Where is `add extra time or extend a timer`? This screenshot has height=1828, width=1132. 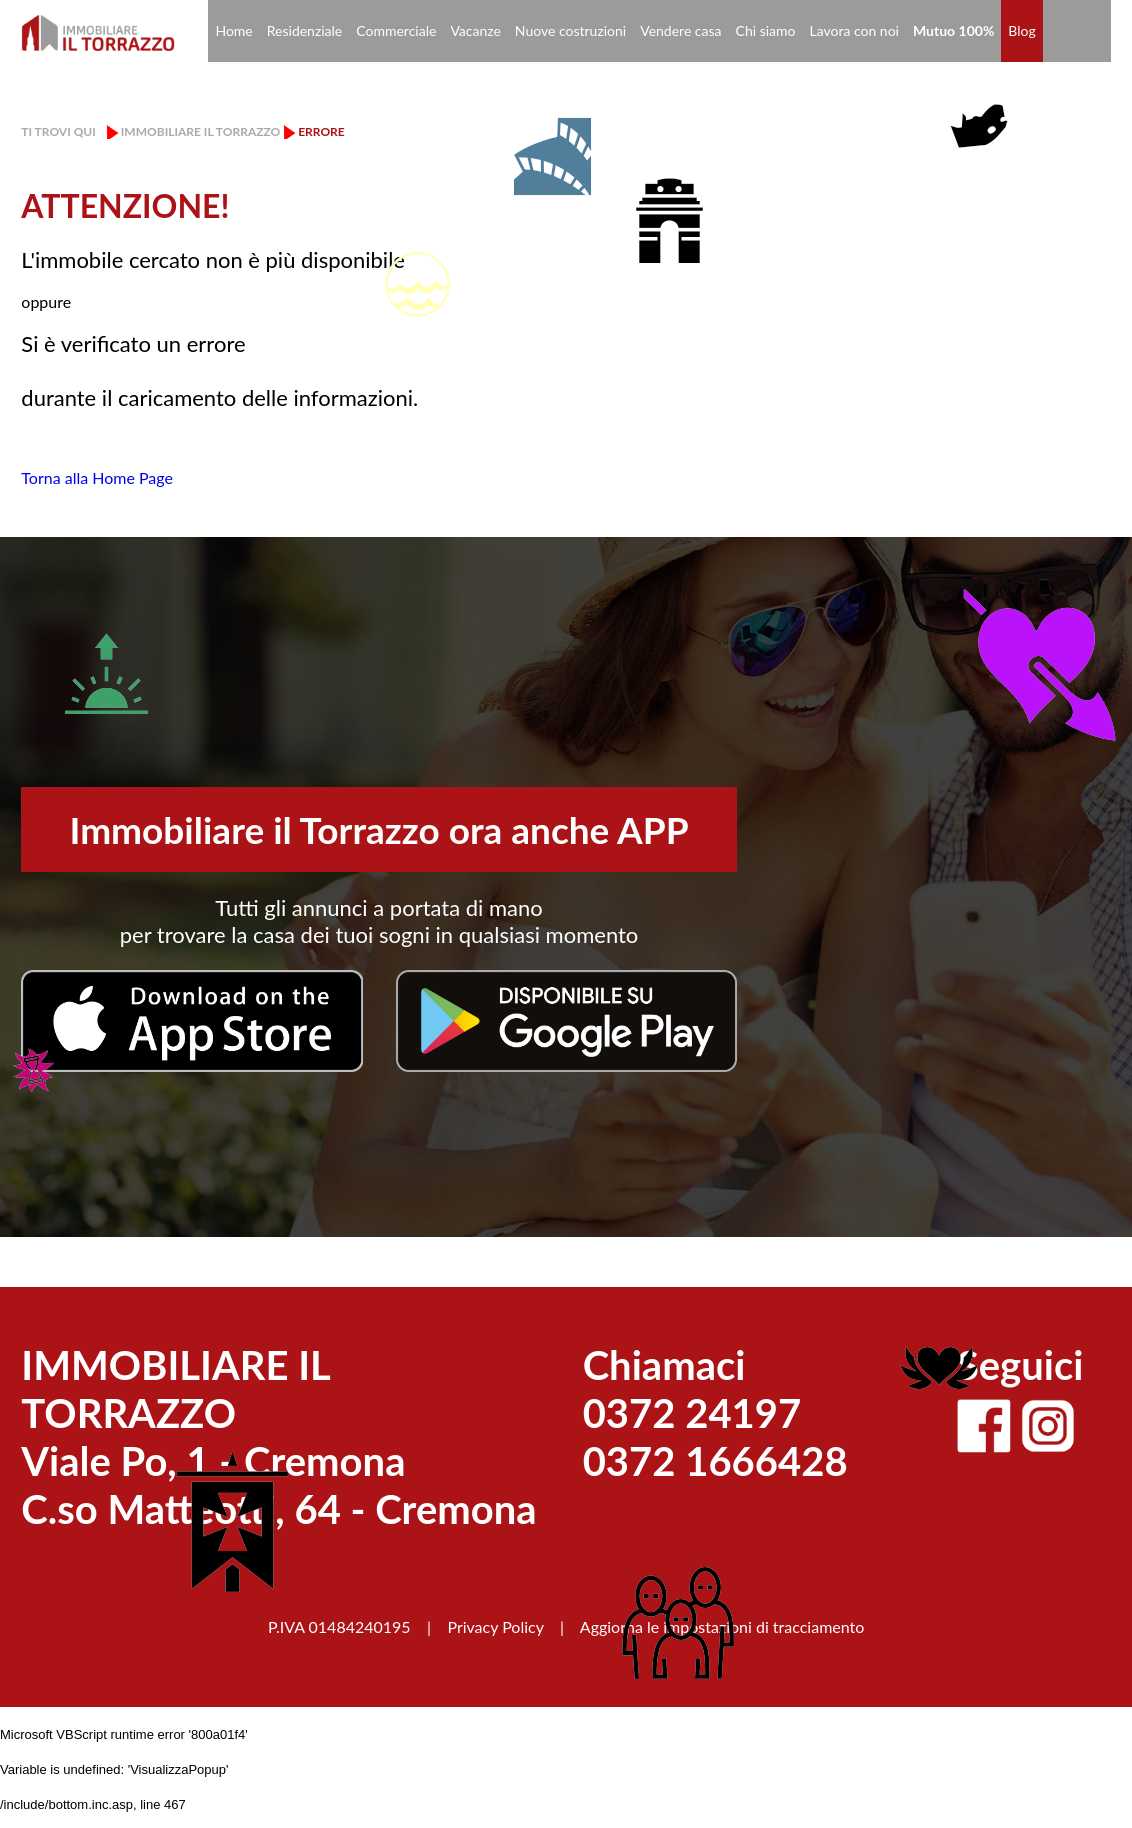
add extra time or extend a timer is located at coordinates (33, 1070).